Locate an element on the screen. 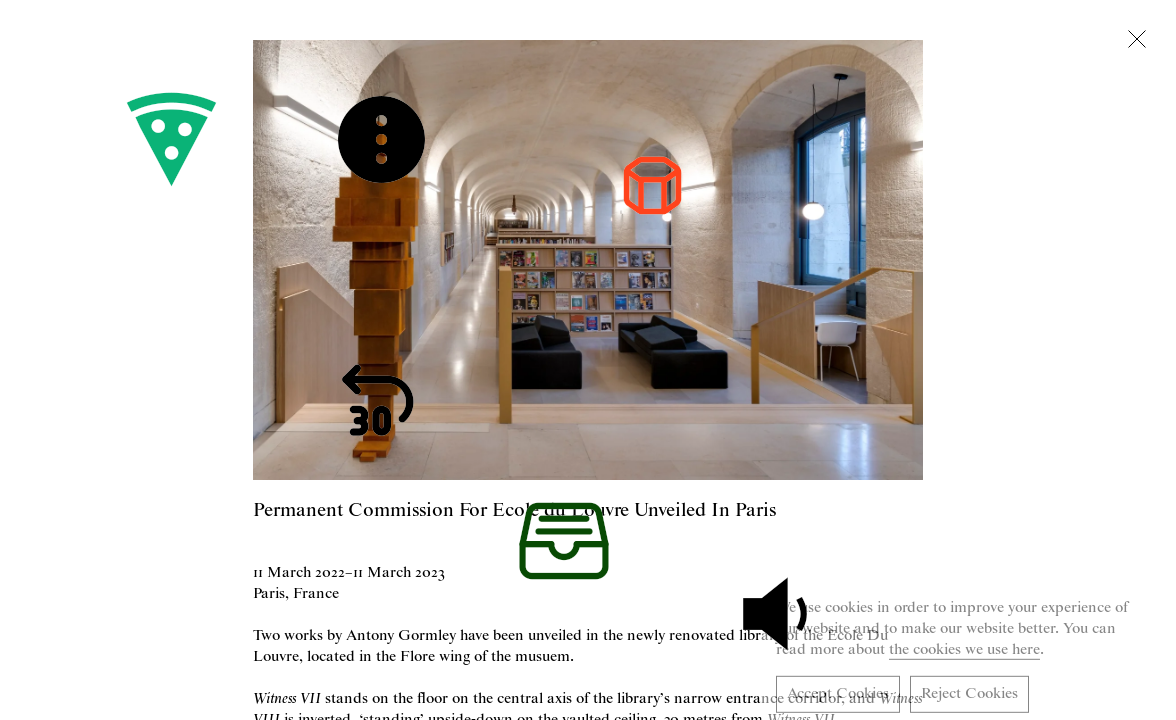  adjust volume to low level is located at coordinates (775, 614).